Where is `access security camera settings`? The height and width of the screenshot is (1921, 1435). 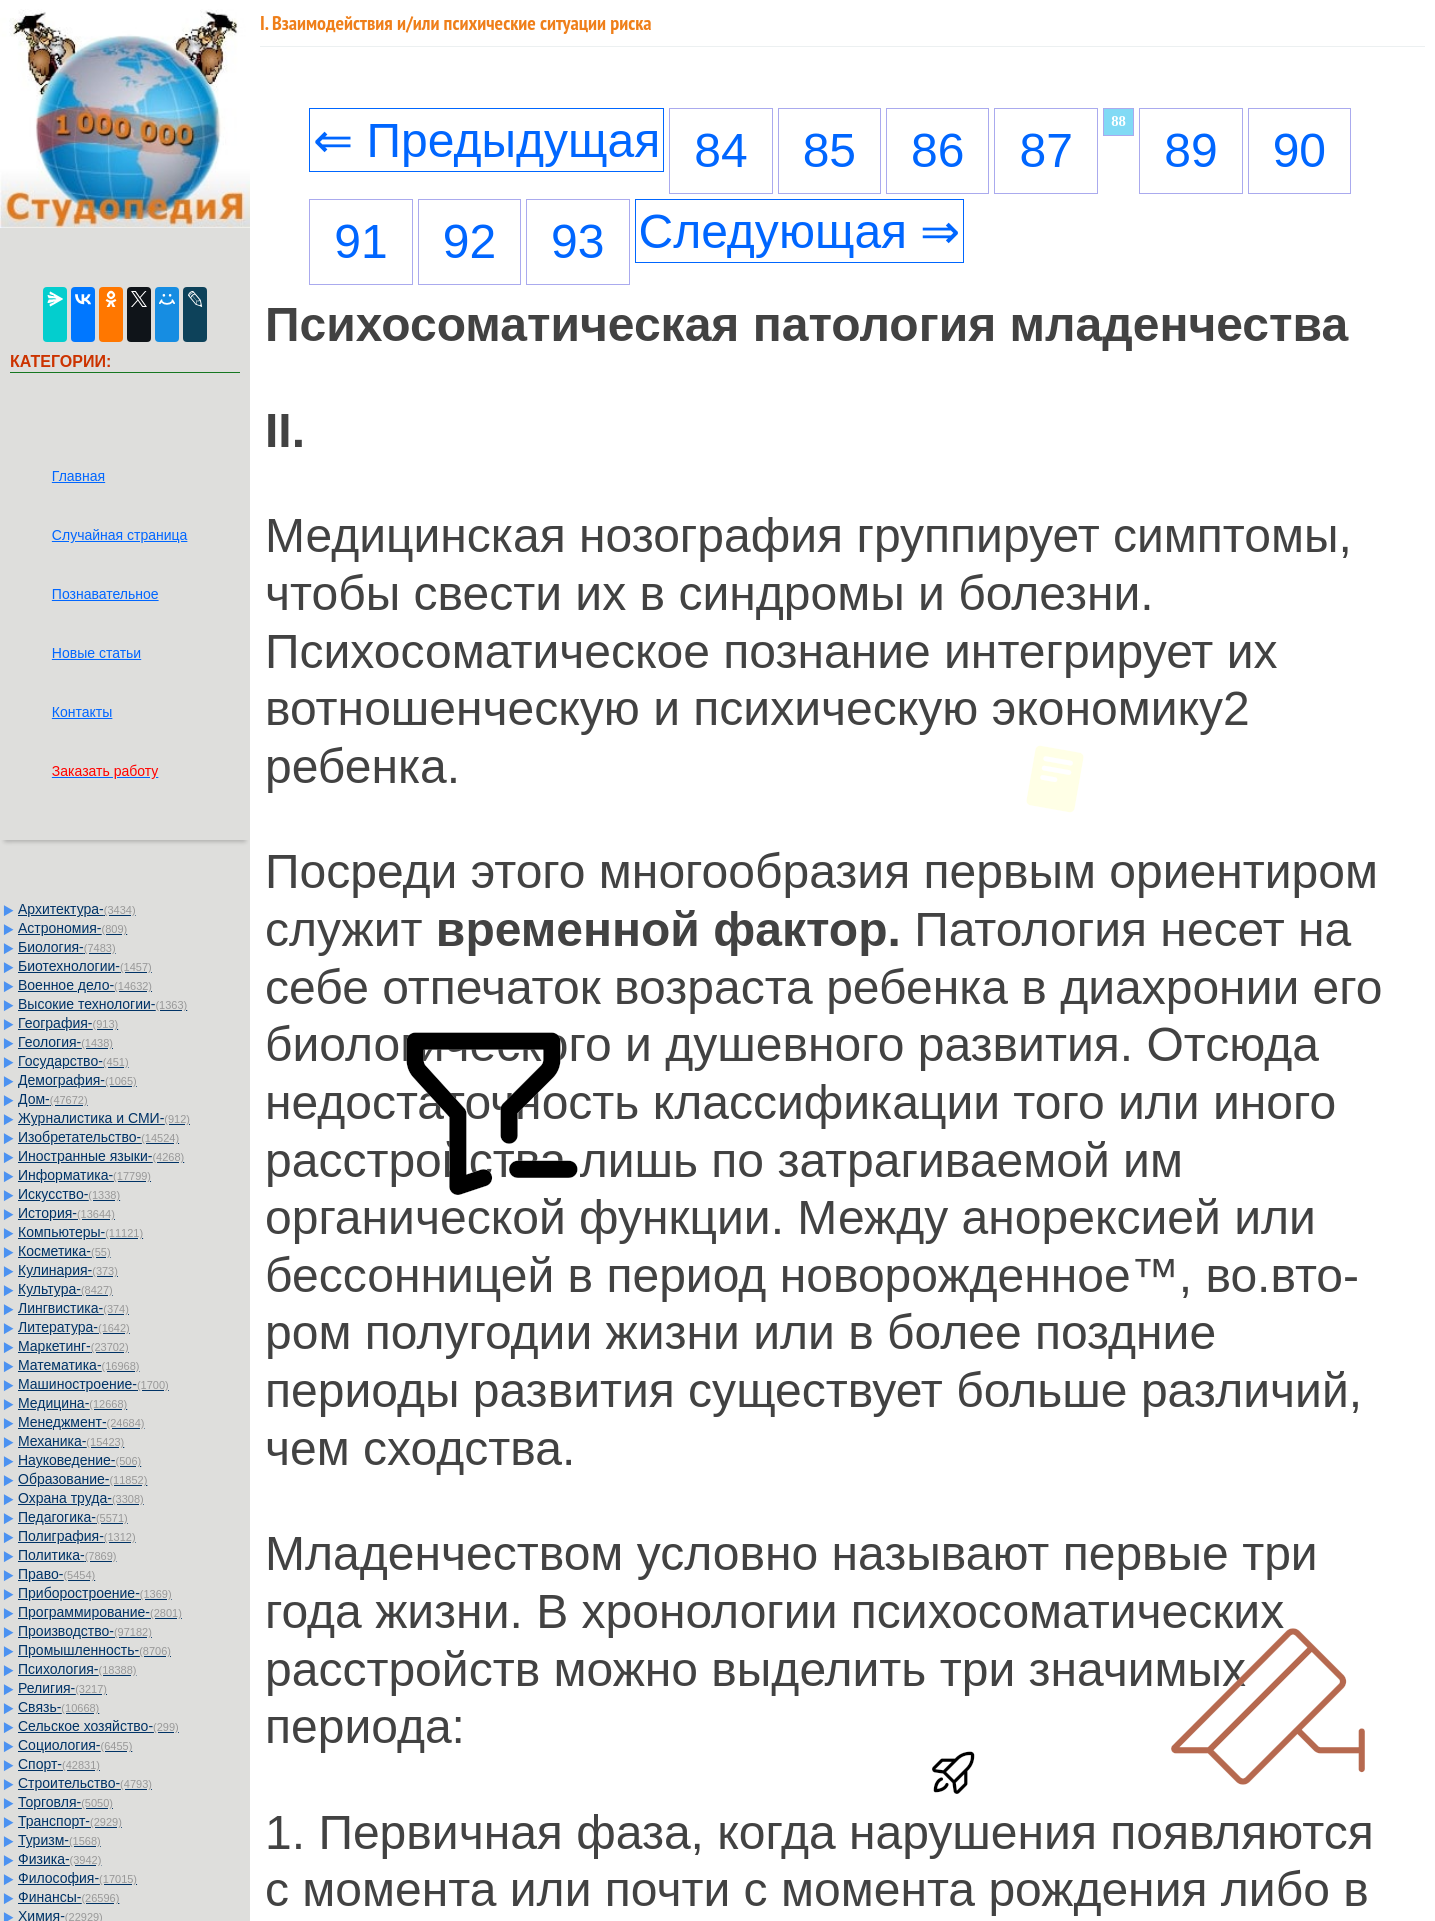 access security camera settings is located at coordinates (1268, 1719).